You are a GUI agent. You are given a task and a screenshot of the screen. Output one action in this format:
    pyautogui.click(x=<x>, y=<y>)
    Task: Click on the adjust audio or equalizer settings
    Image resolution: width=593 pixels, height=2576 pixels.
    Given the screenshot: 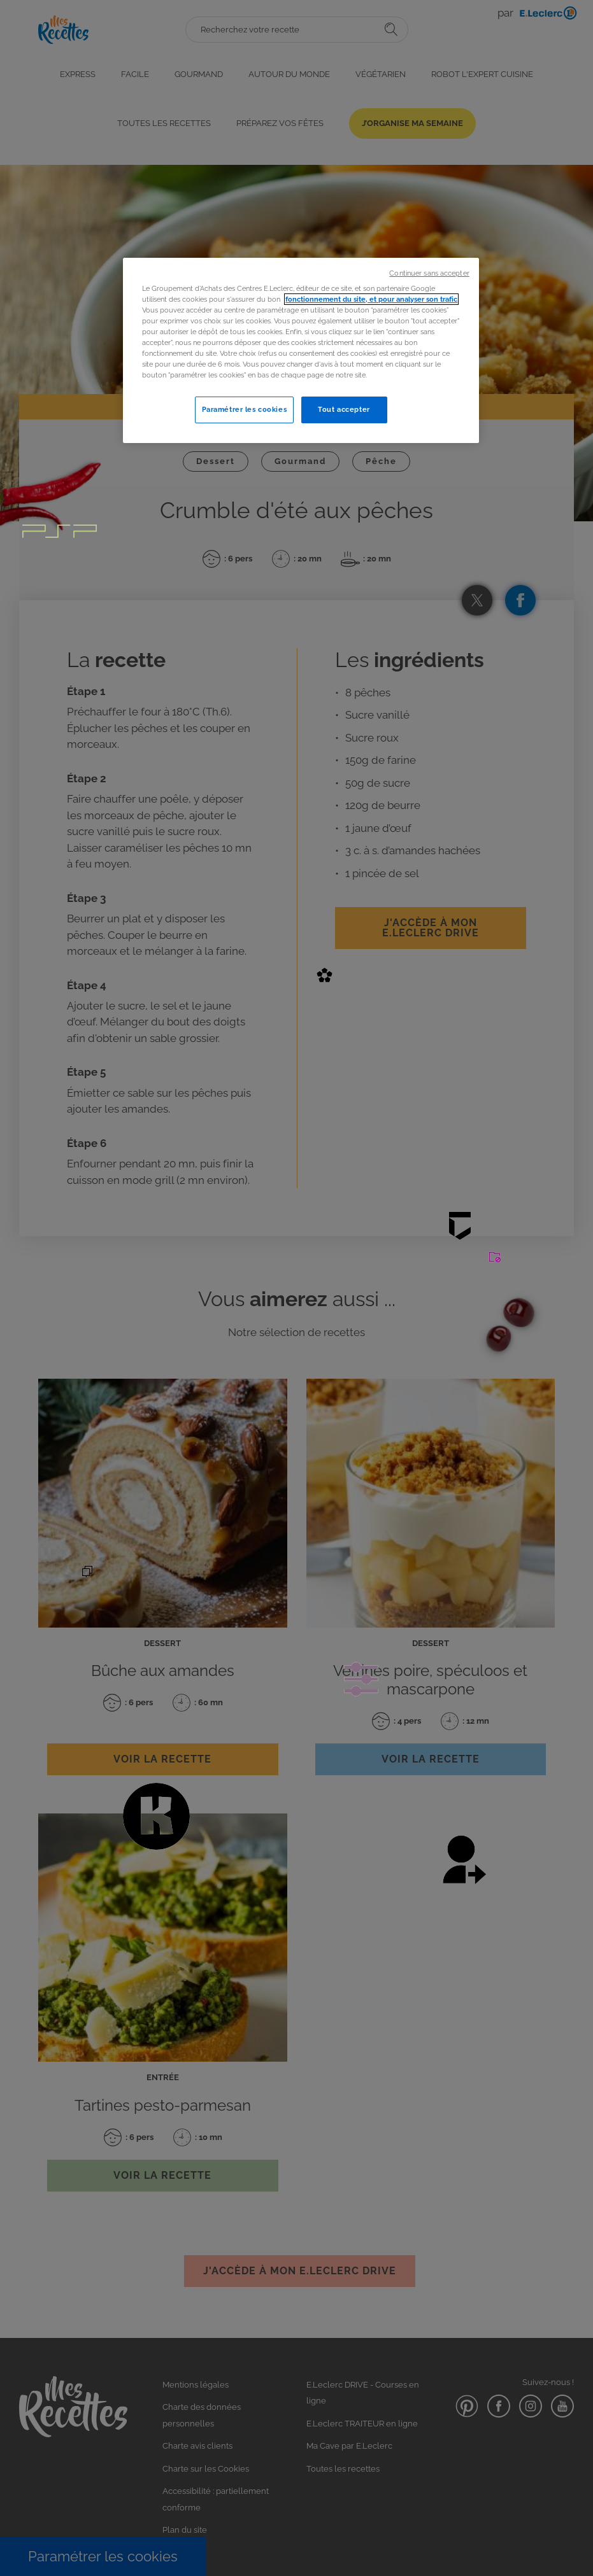 What is the action you would take?
    pyautogui.click(x=361, y=1679)
    